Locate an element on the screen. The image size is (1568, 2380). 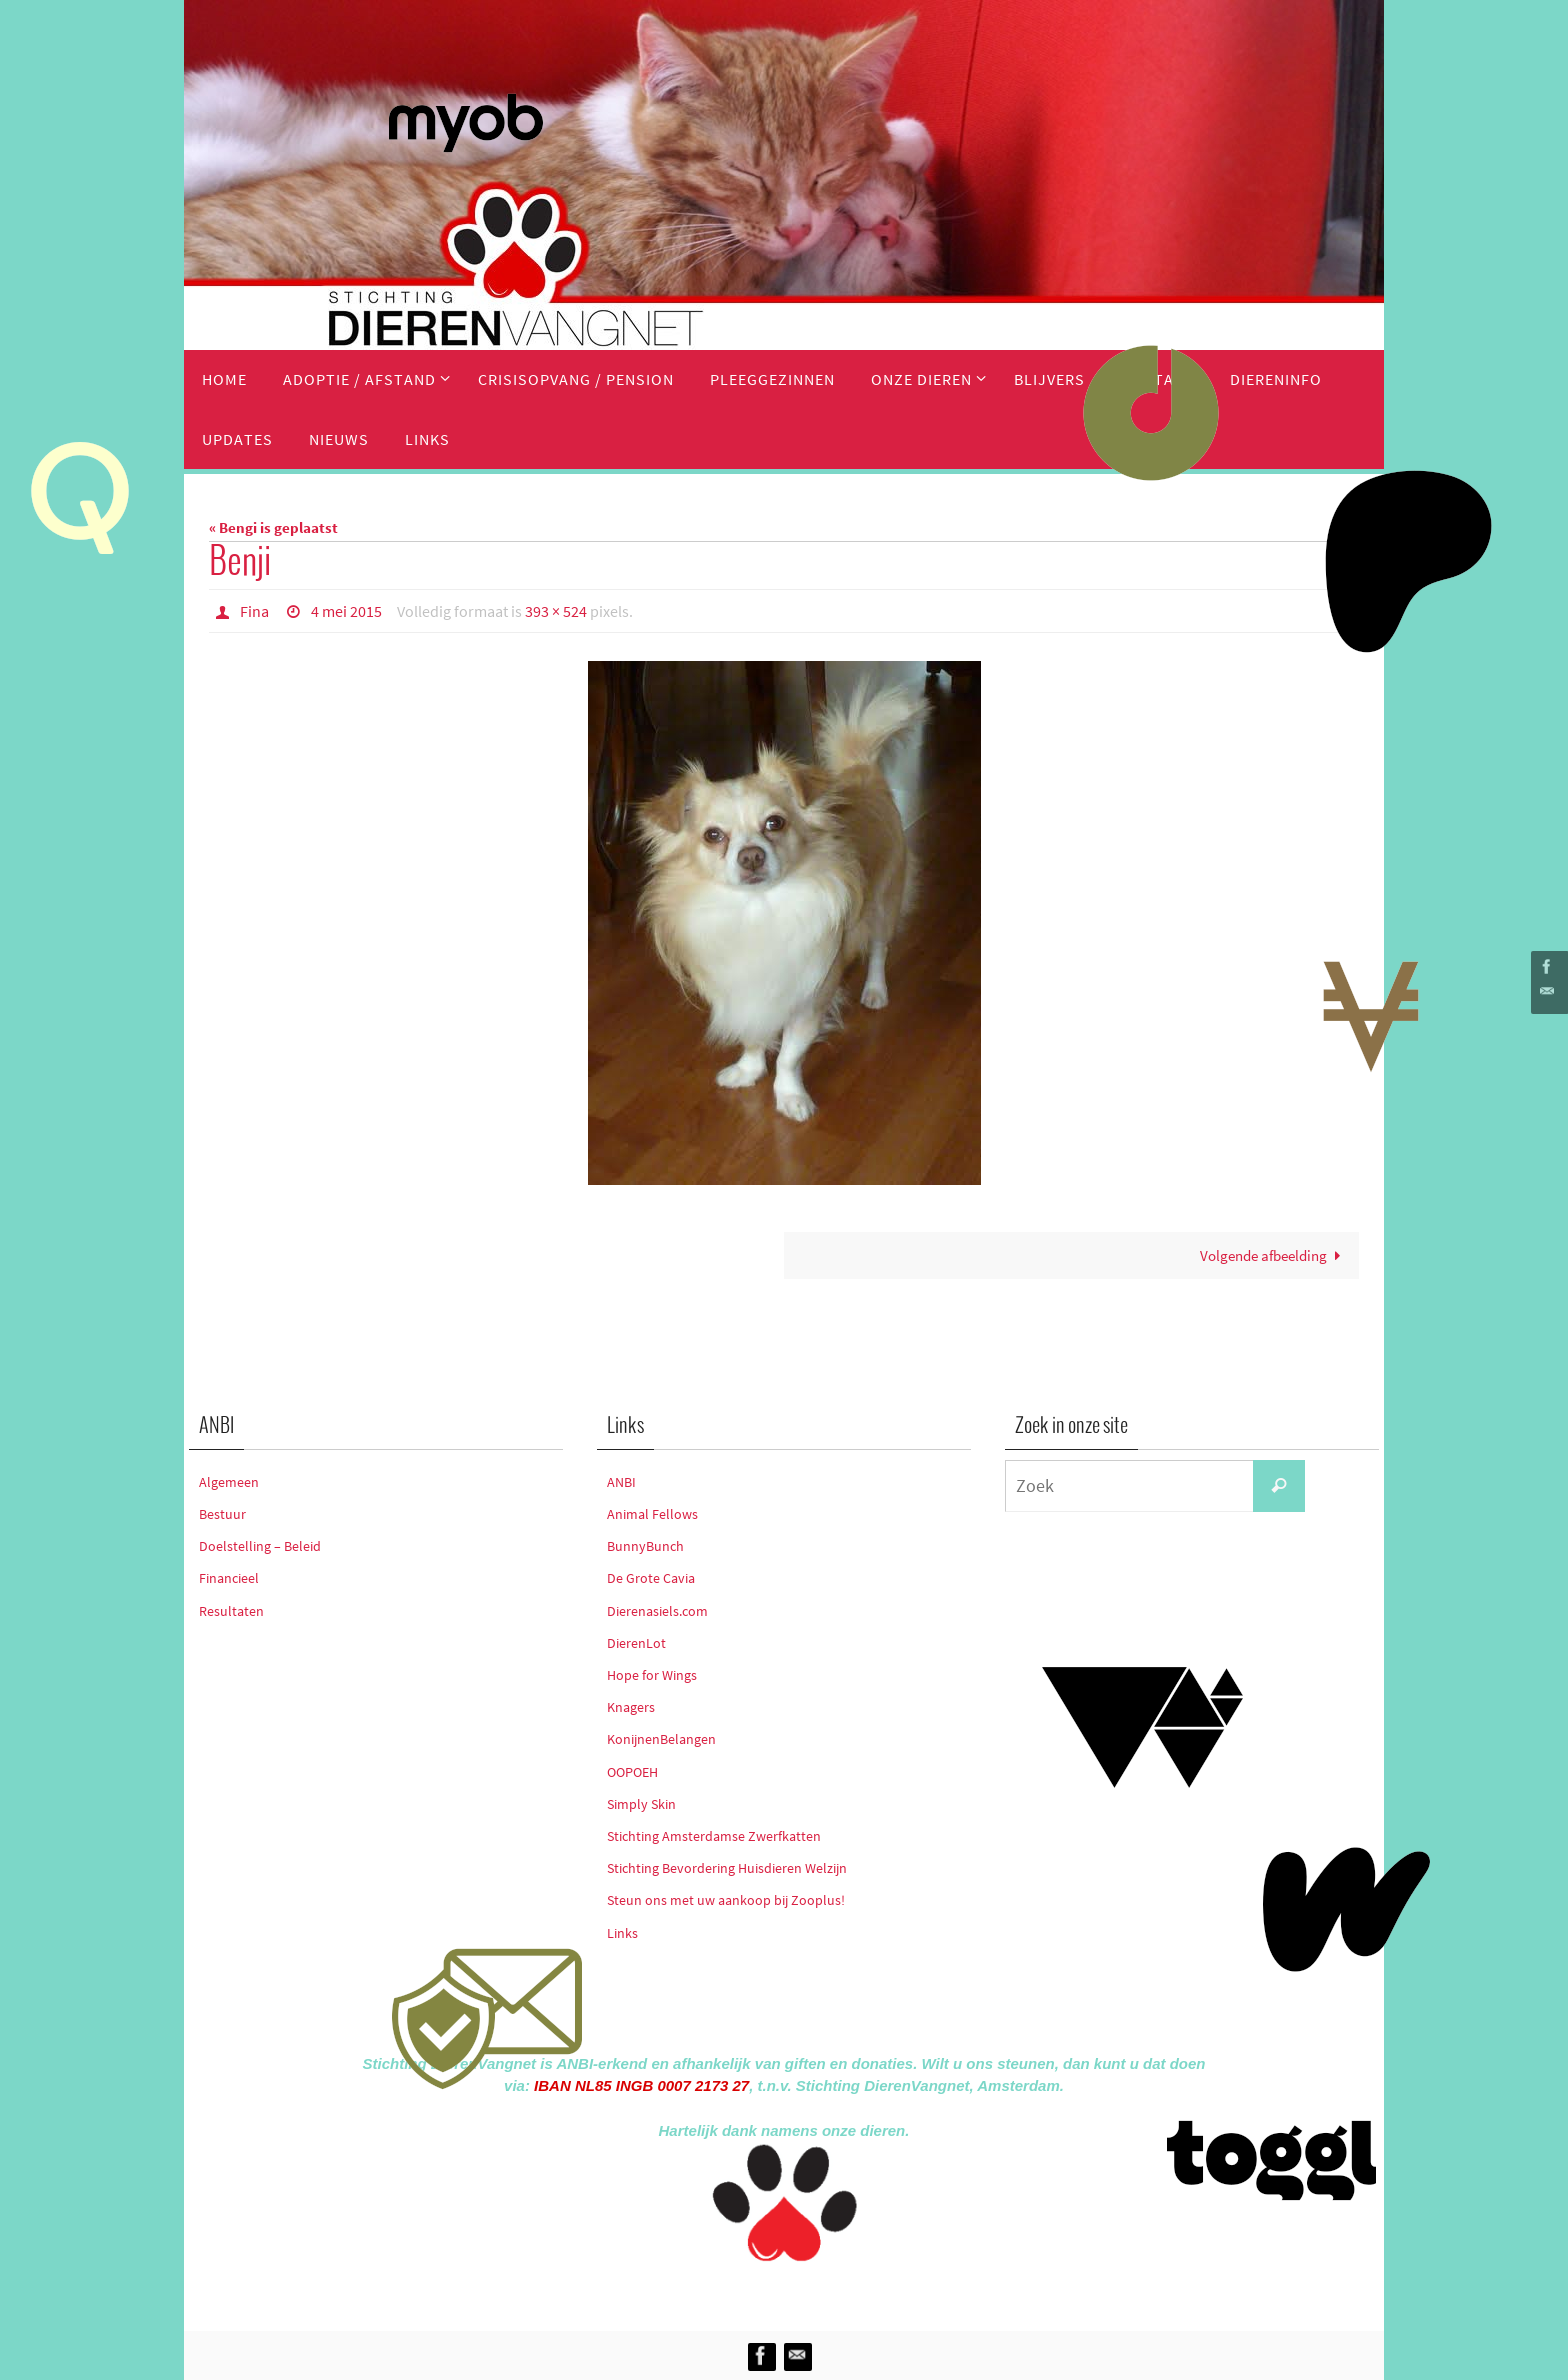
open Toggl time tracking app is located at coordinates (1271, 2160).